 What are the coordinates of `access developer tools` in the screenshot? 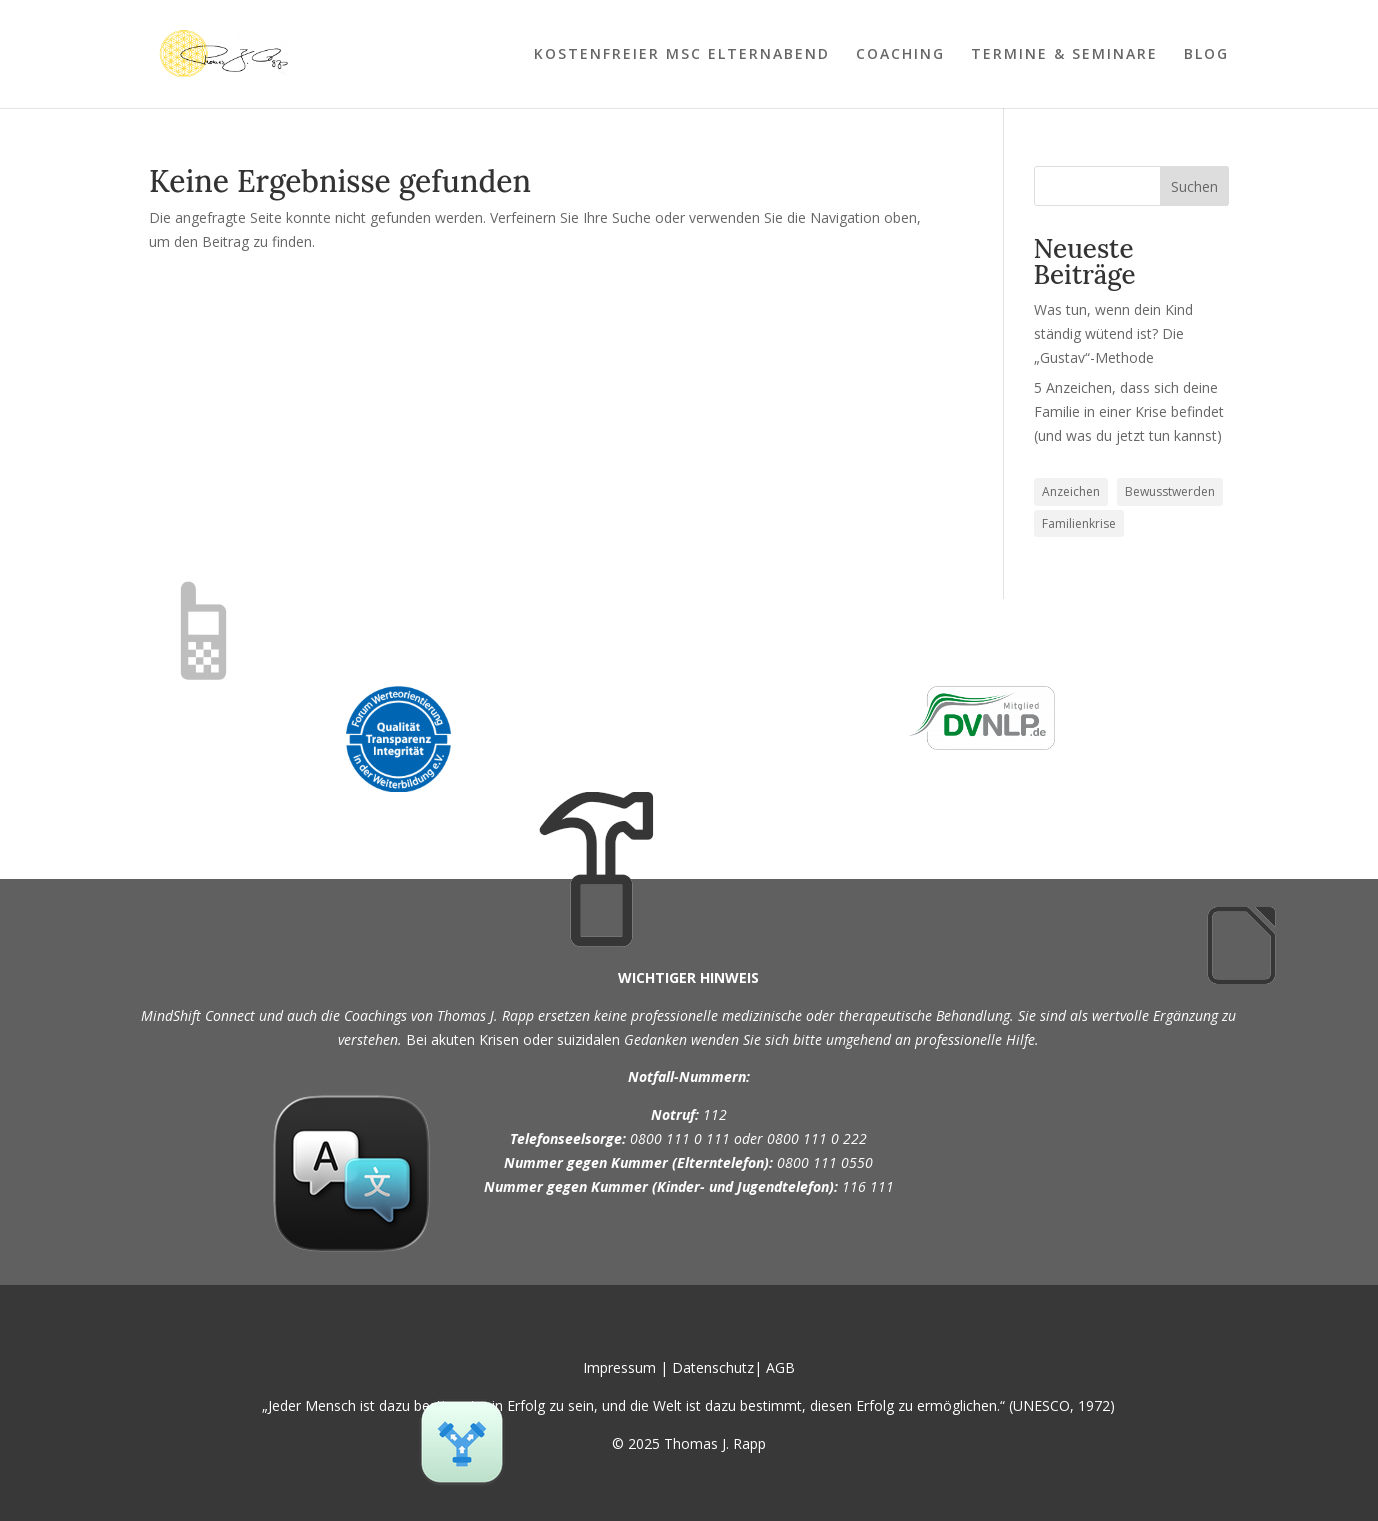 It's located at (601, 874).